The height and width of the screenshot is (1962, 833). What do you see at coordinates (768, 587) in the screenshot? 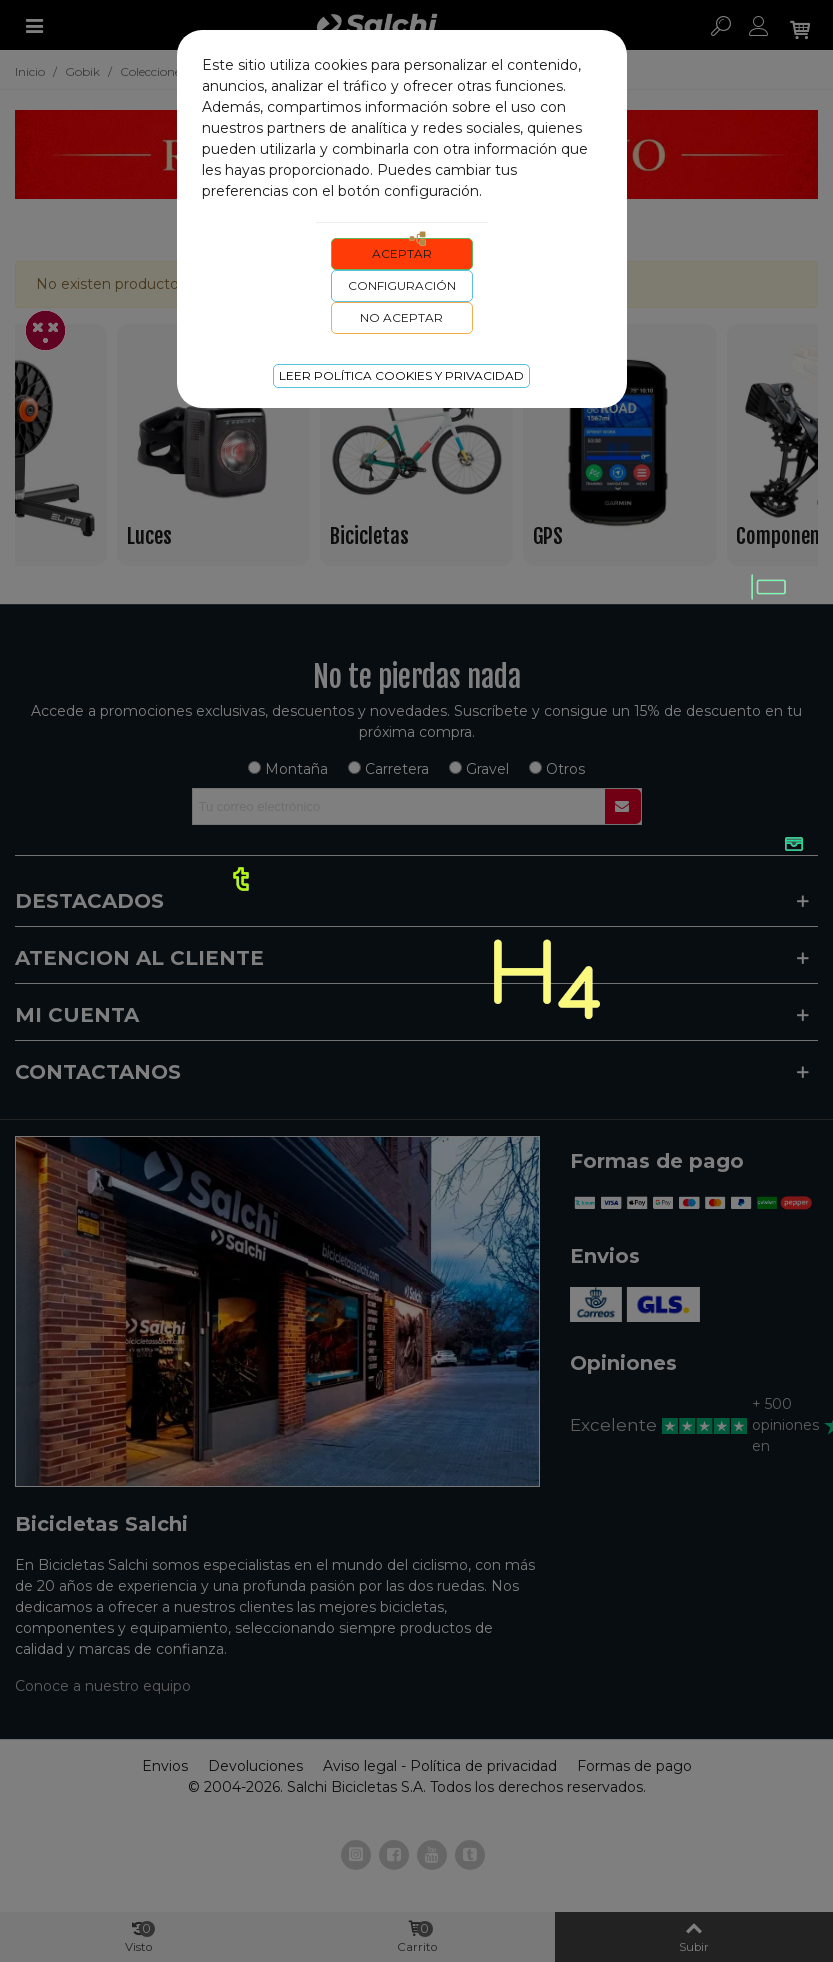
I see `align content to the left` at bounding box center [768, 587].